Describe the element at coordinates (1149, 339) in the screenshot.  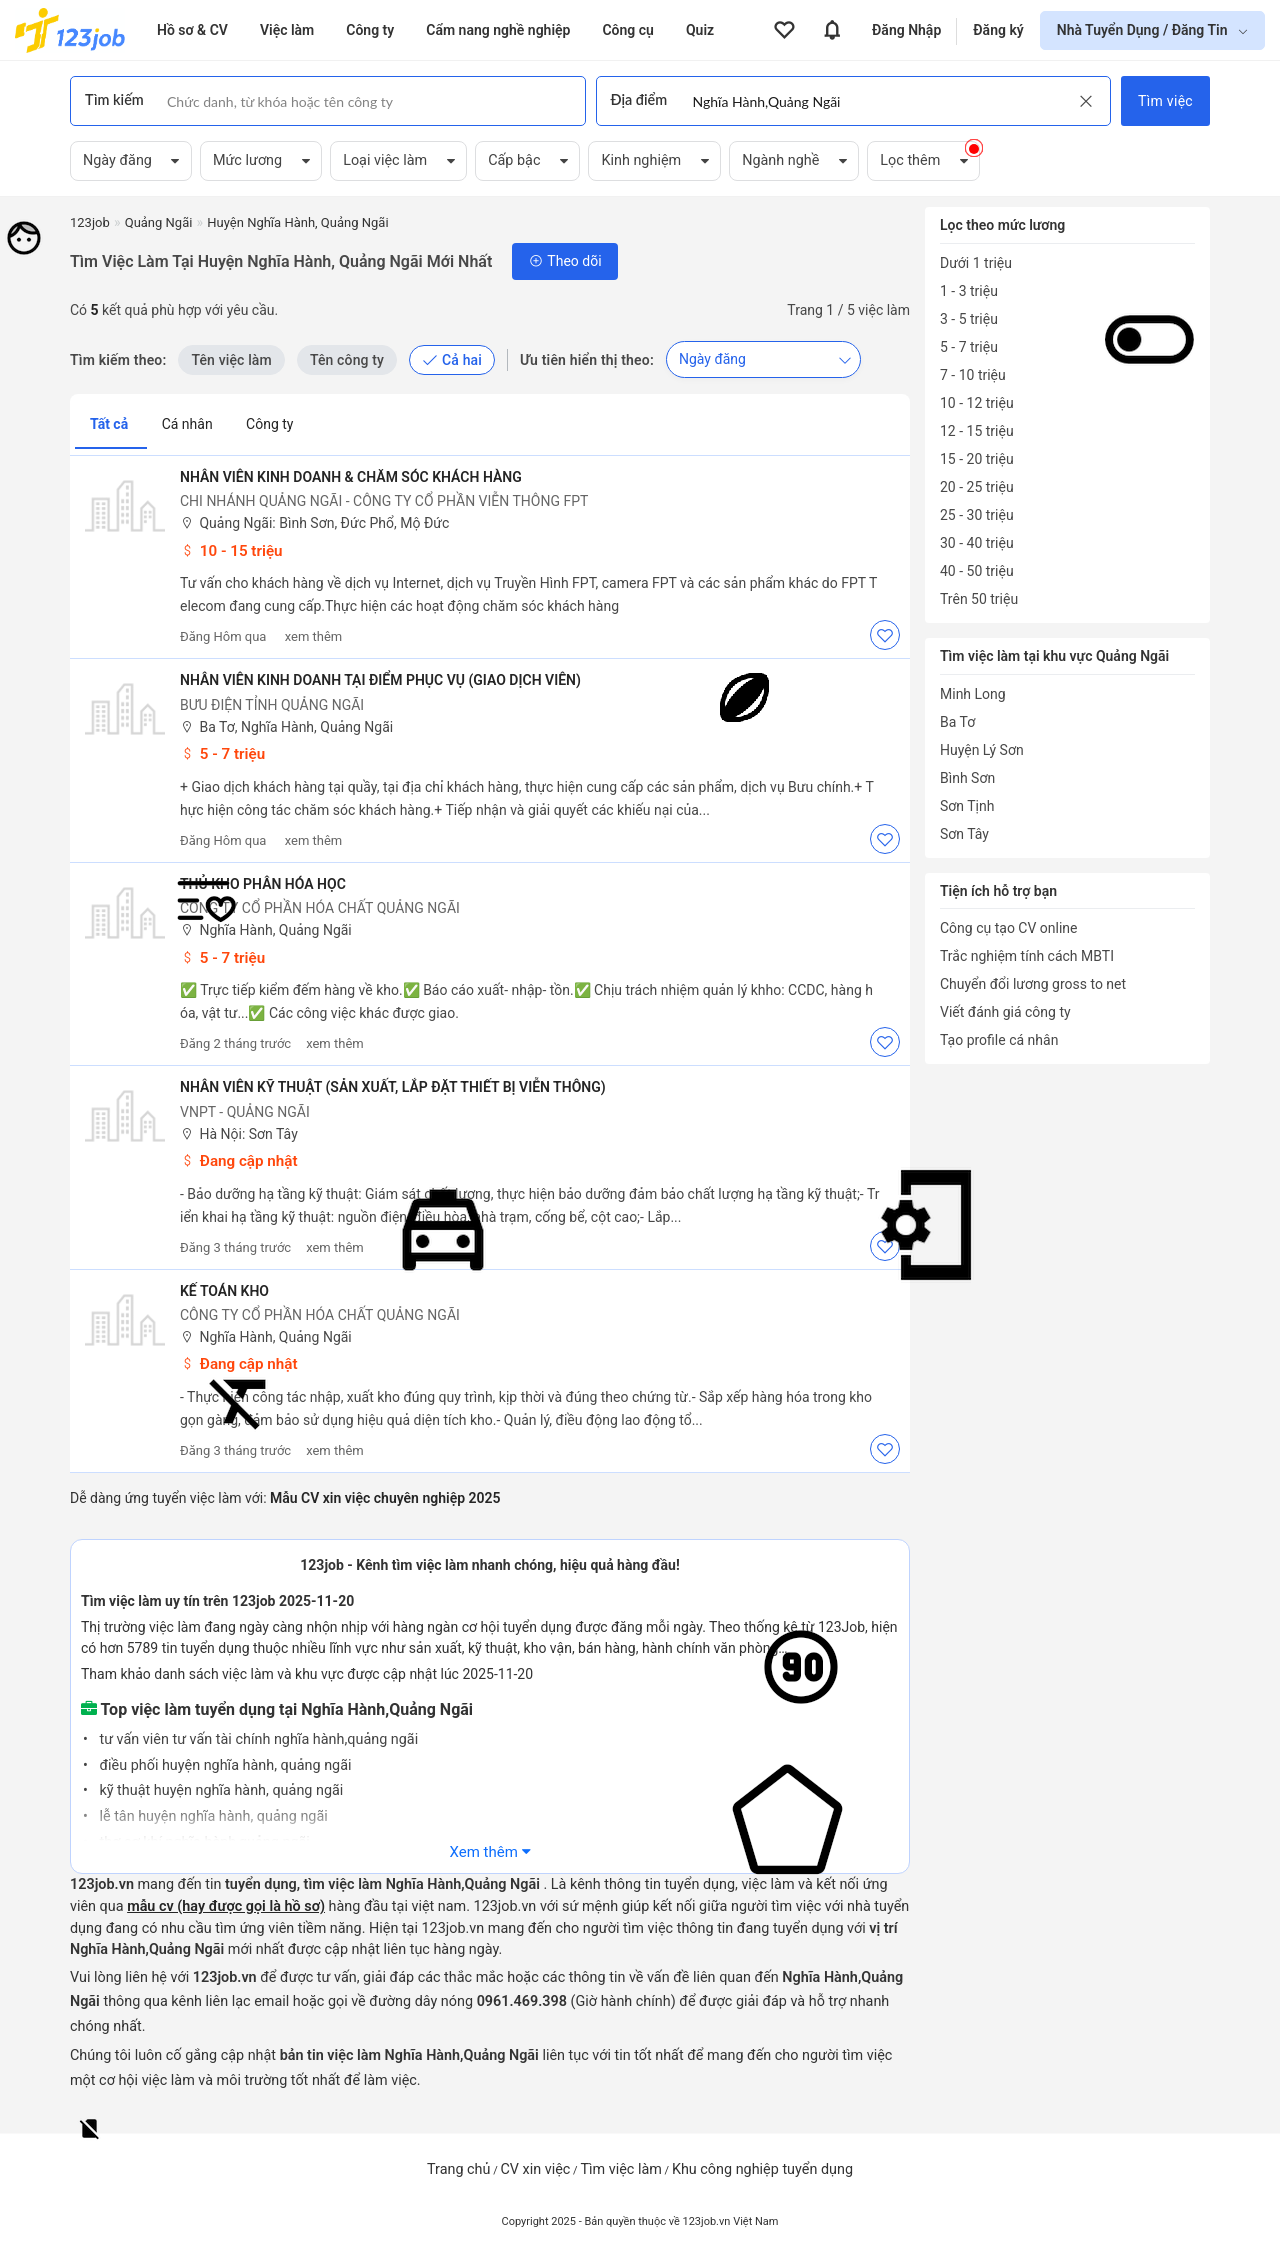
I see `toggle switch in off position` at that location.